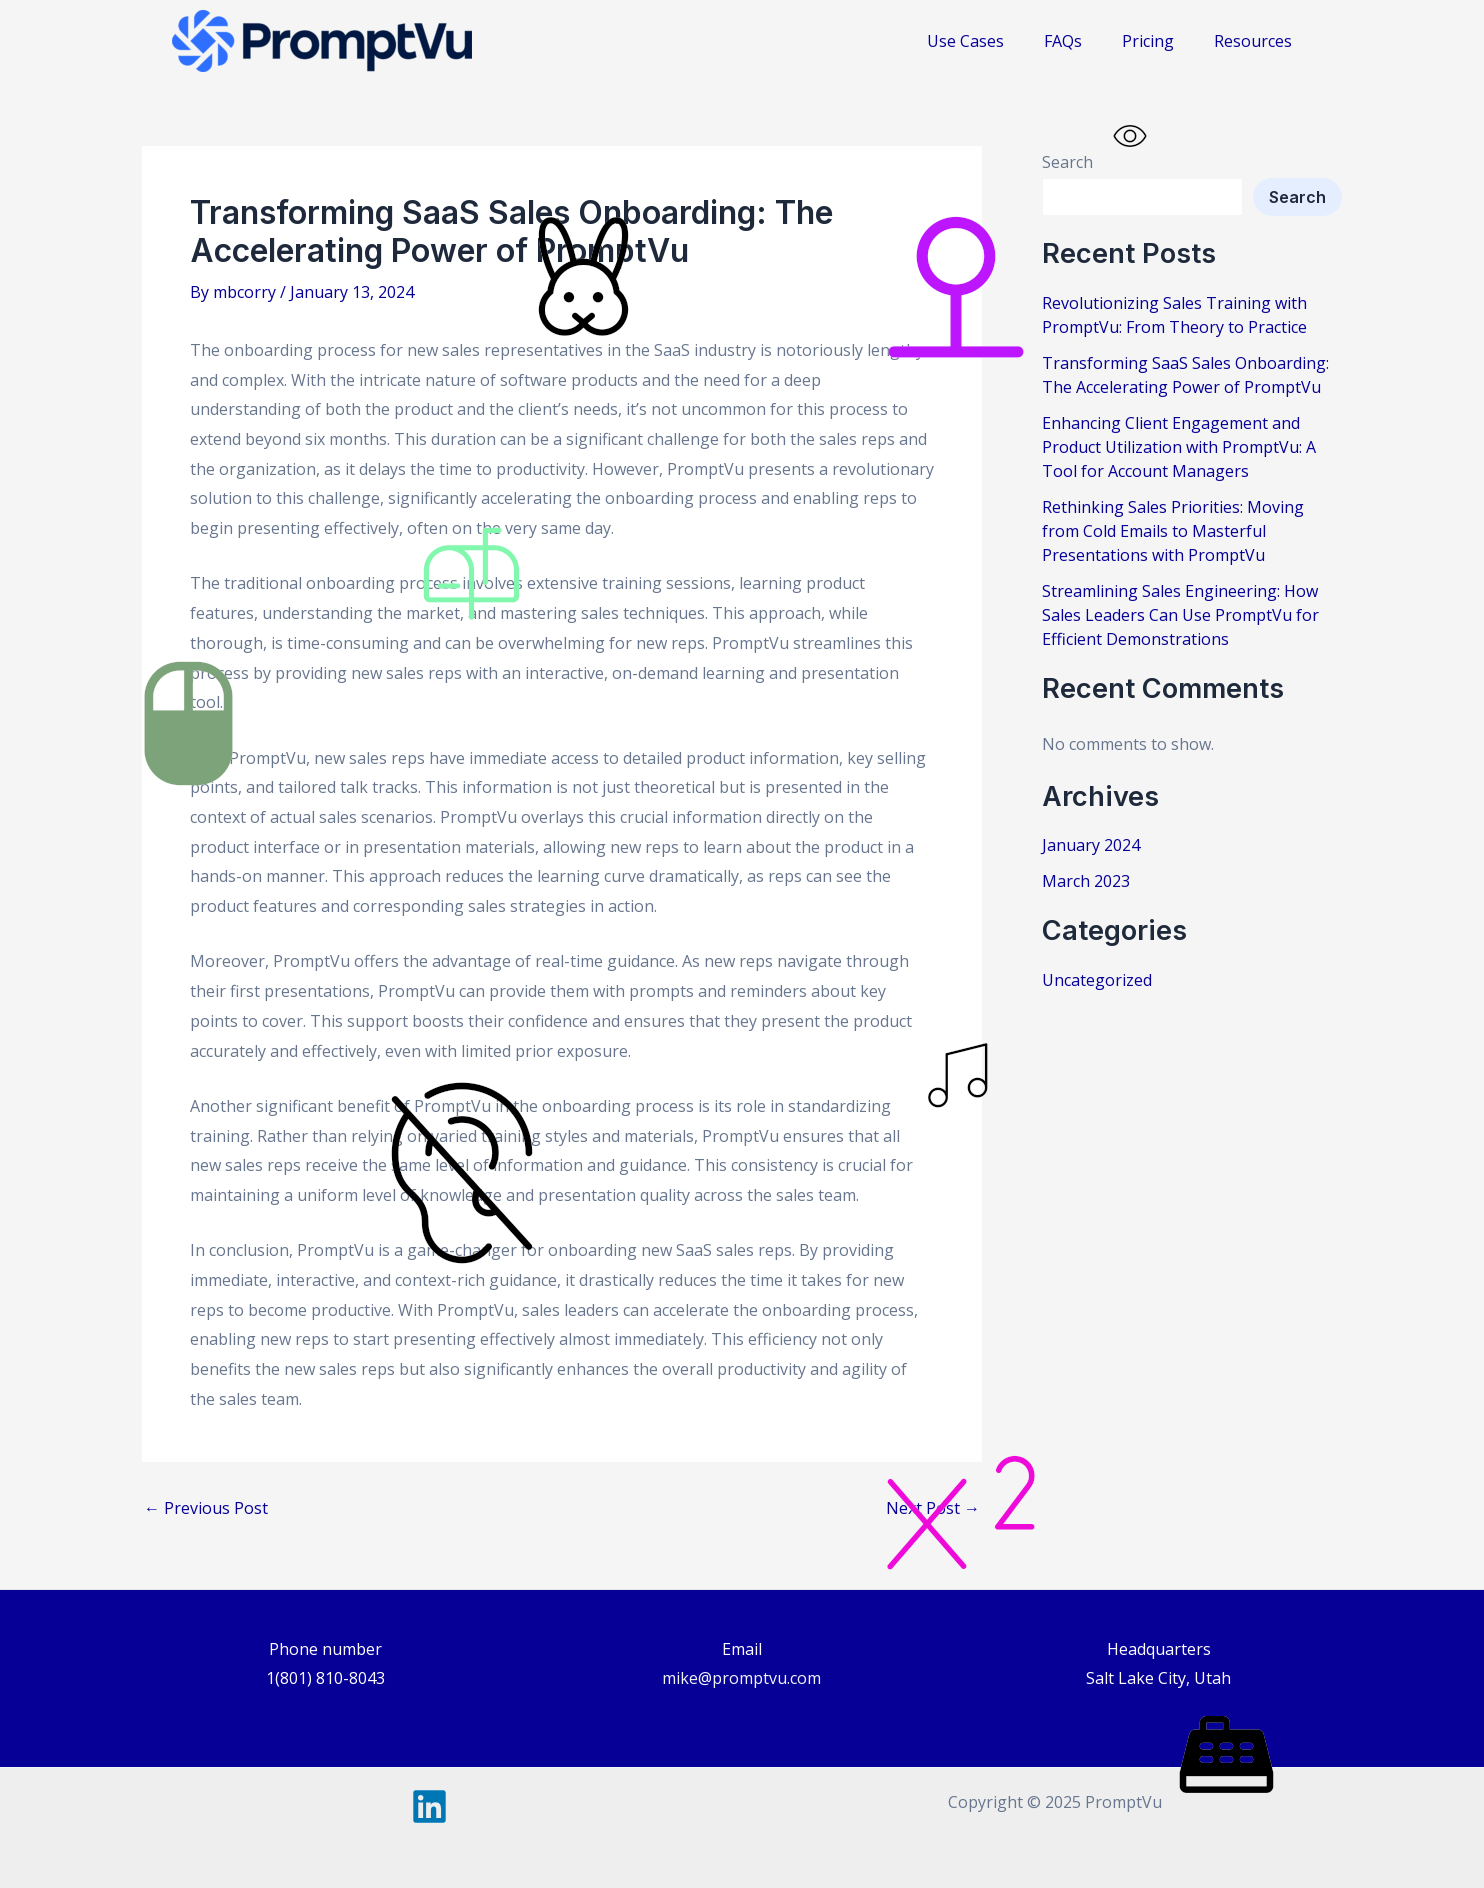 The image size is (1484, 1888). What do you see at coordinates (1226, 1759) in the screenshot?
I see `access point of sale system` at bounding box center [1226, 1759].